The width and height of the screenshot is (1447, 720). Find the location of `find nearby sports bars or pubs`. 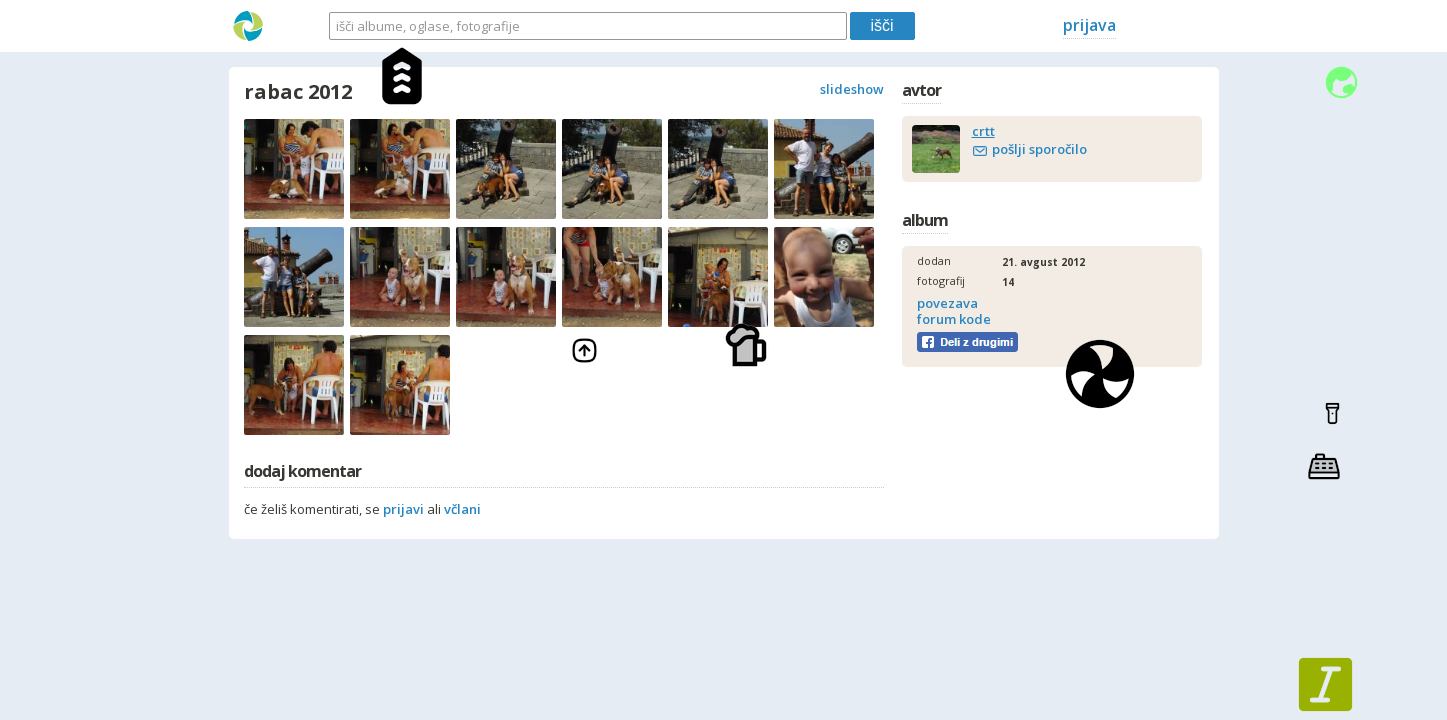

find nearby sports bars or pubs is located at coordinates (746, 346).